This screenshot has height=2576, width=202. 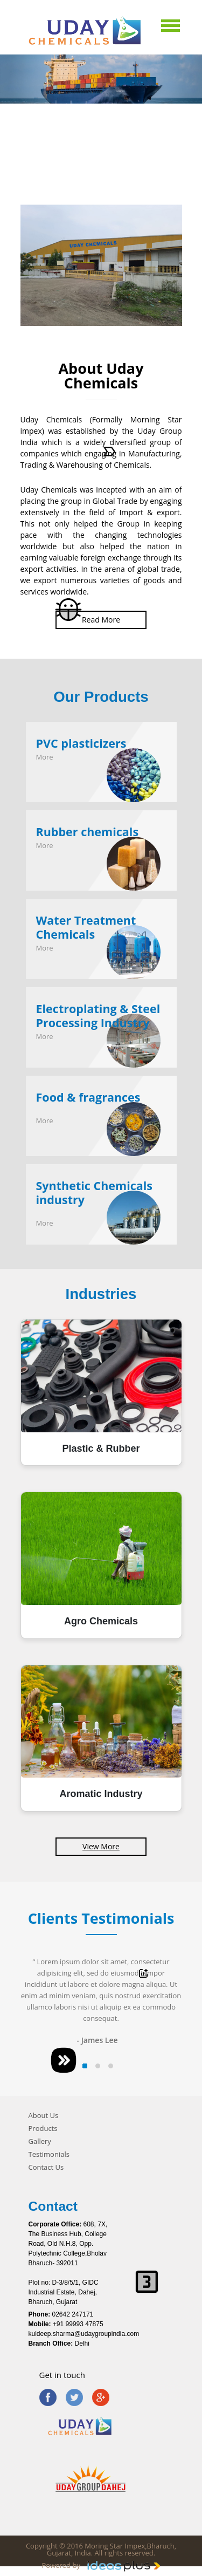 I want to click on add a new chart or graph, so click(x=143, y=1973).